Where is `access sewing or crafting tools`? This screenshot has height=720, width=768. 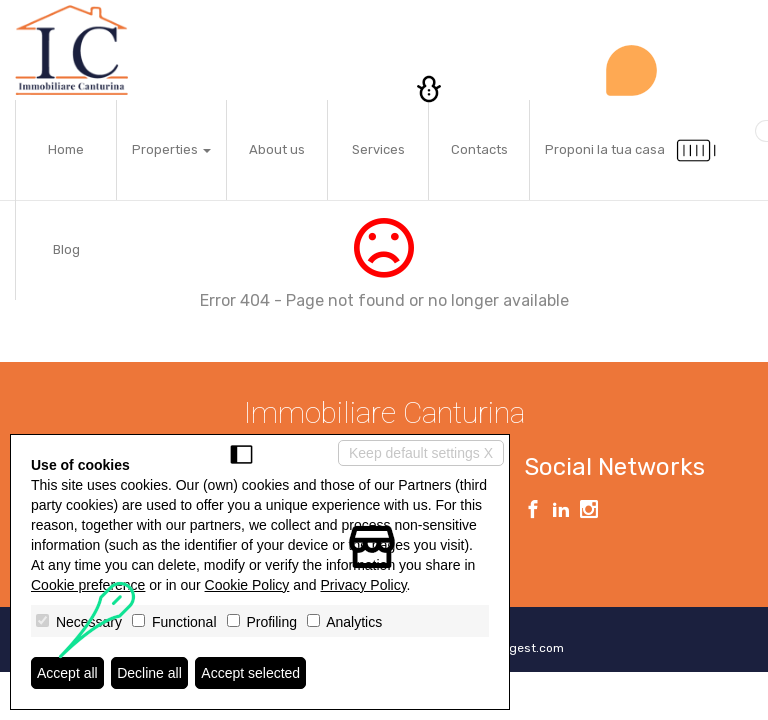 access sewing or crafting tools is located at coordinates (97, 620).